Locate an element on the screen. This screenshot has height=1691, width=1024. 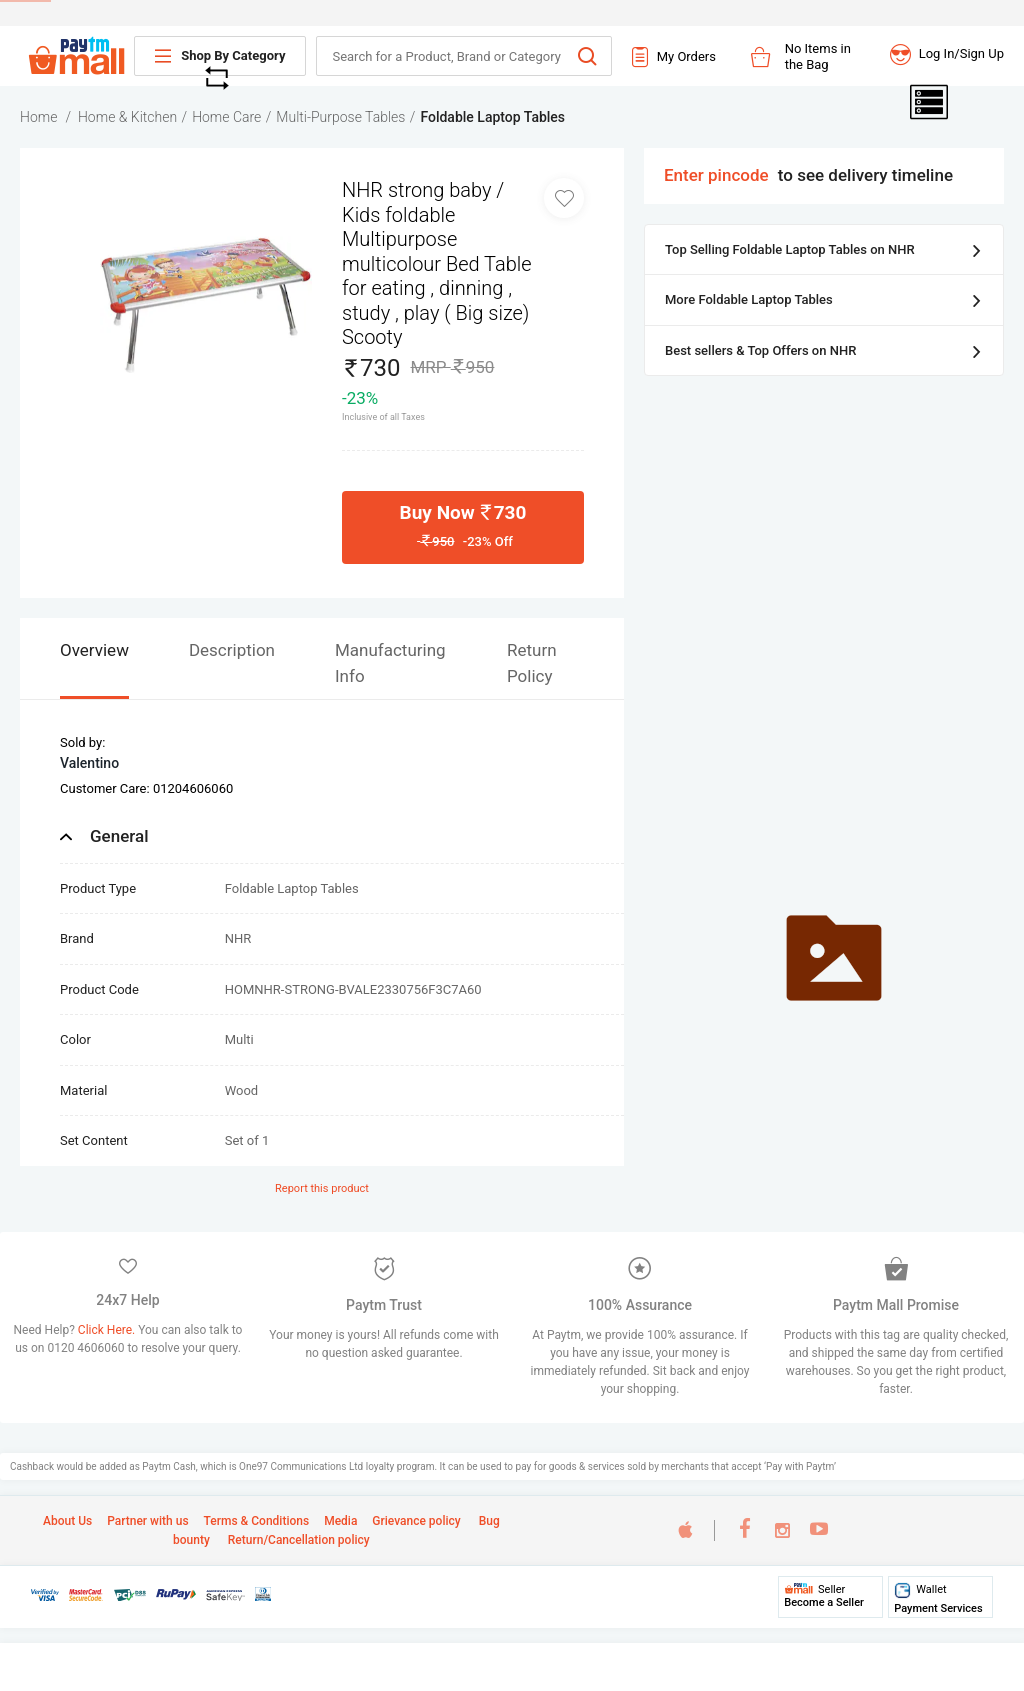
enable repeat or loop playback is located at coordinates (217, 78).